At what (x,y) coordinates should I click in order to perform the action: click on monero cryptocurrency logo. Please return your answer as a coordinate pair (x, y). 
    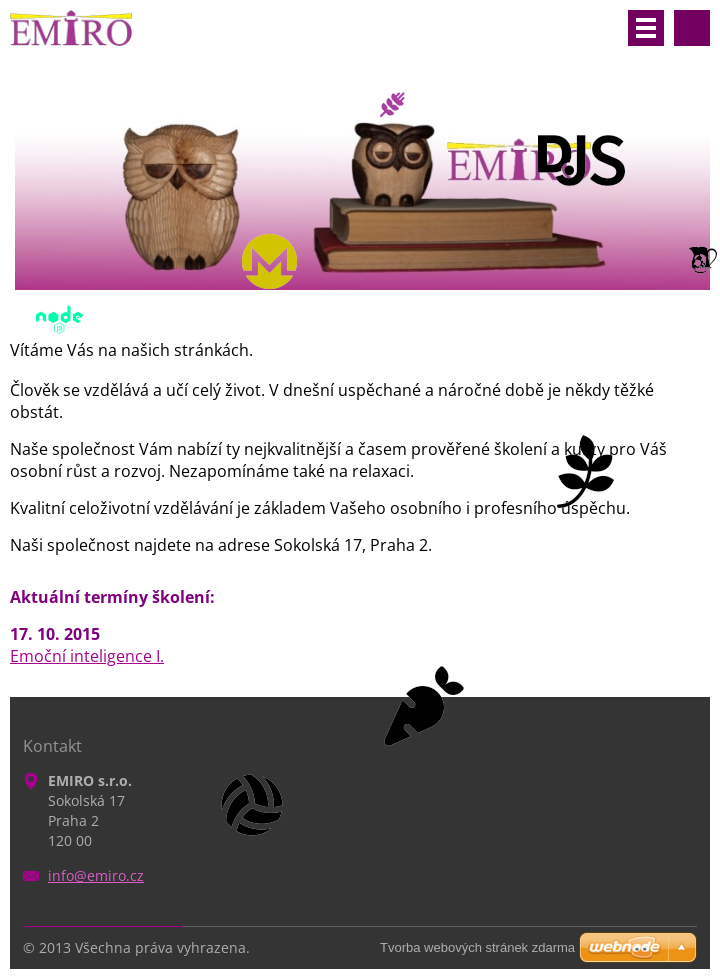
    Looking at the image, I should click on (269, 261).